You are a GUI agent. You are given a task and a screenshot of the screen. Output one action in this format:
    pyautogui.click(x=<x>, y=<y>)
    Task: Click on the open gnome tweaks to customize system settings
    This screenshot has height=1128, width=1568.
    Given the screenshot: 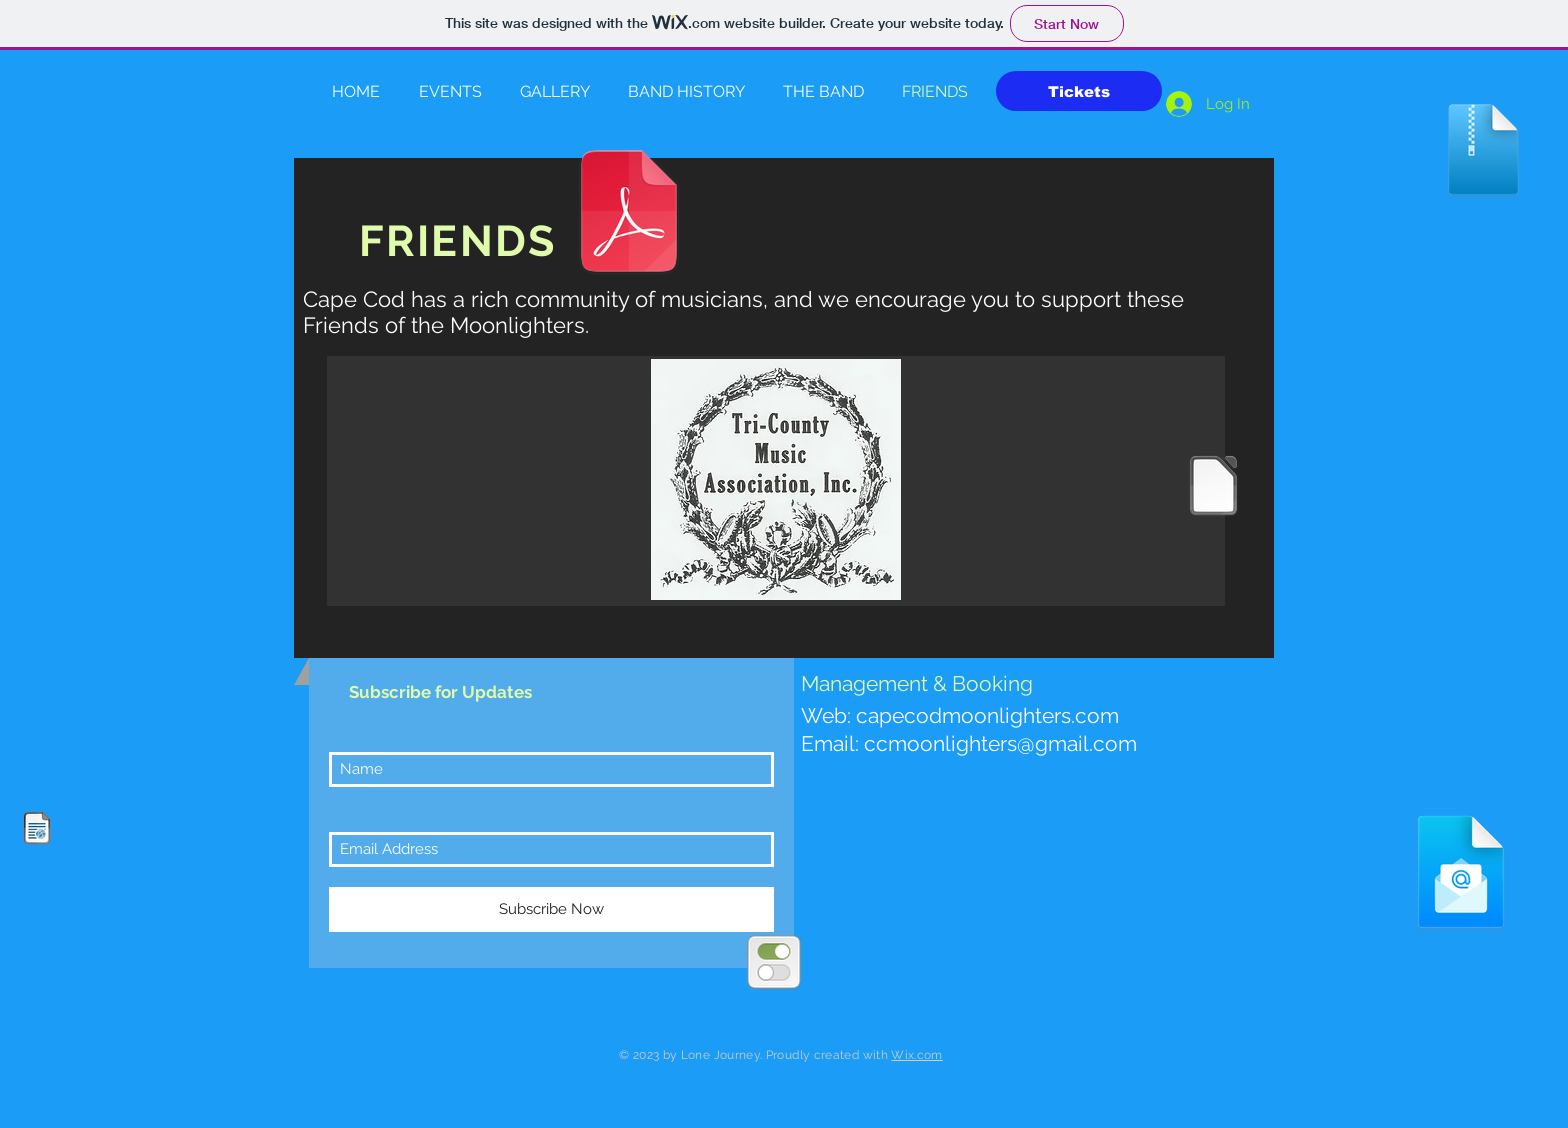 What is the action you would take?
    pyautogui.click(x=774, y=962)
    